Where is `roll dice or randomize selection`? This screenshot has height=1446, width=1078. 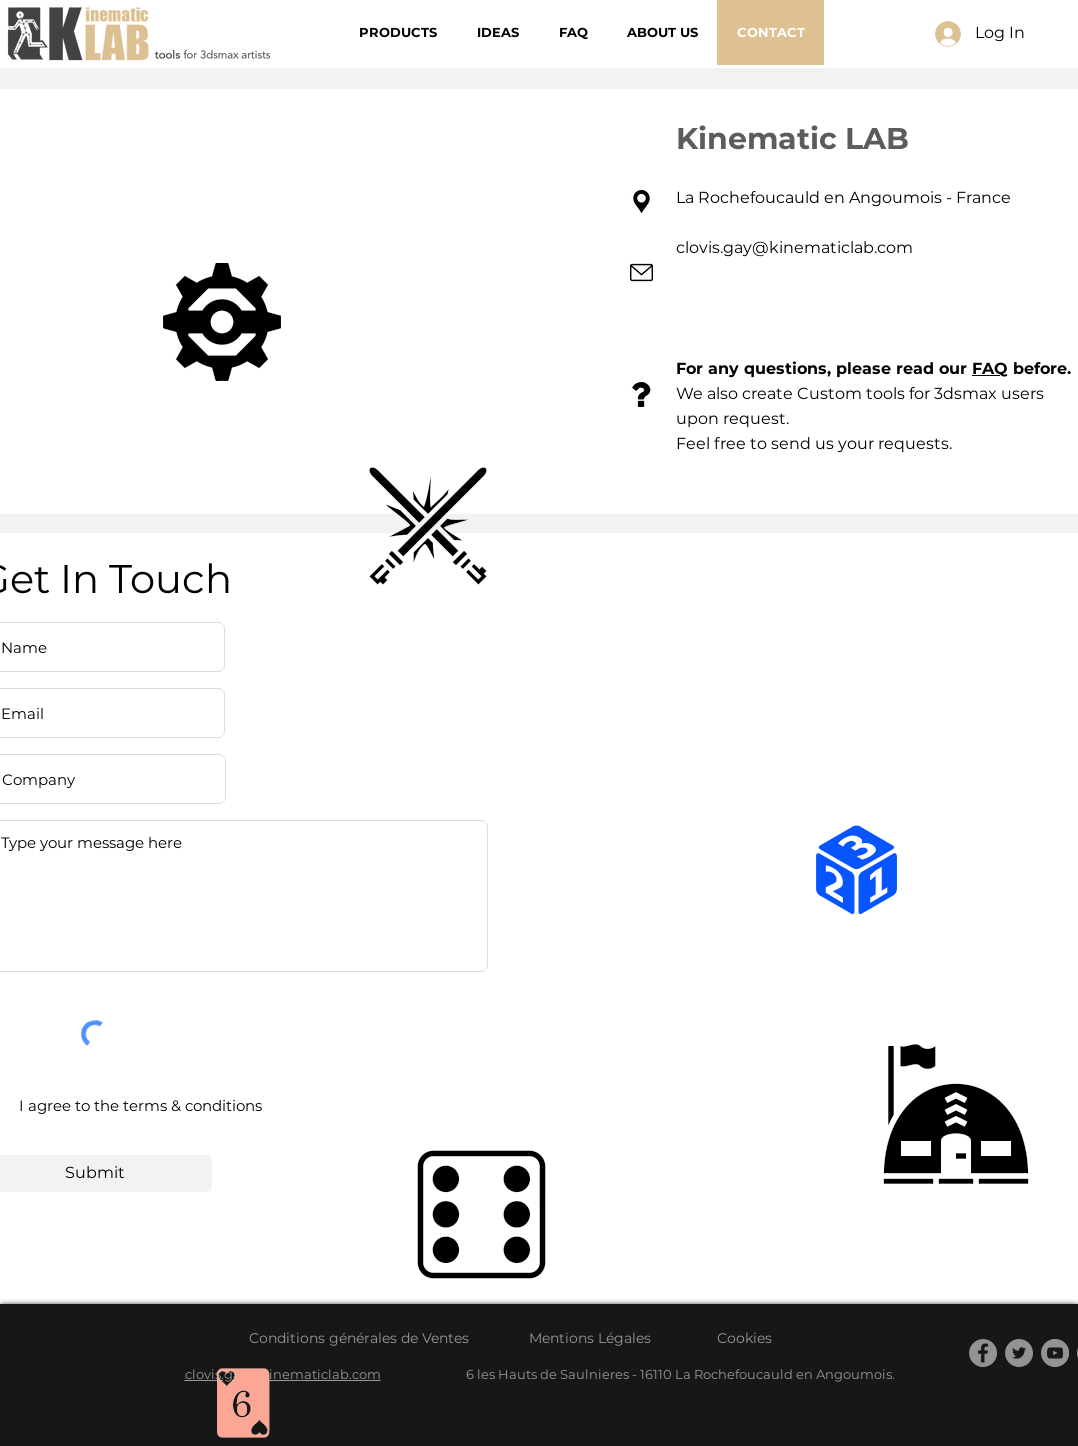 roll dice or randomize selection is located at coordinates (856, 870).